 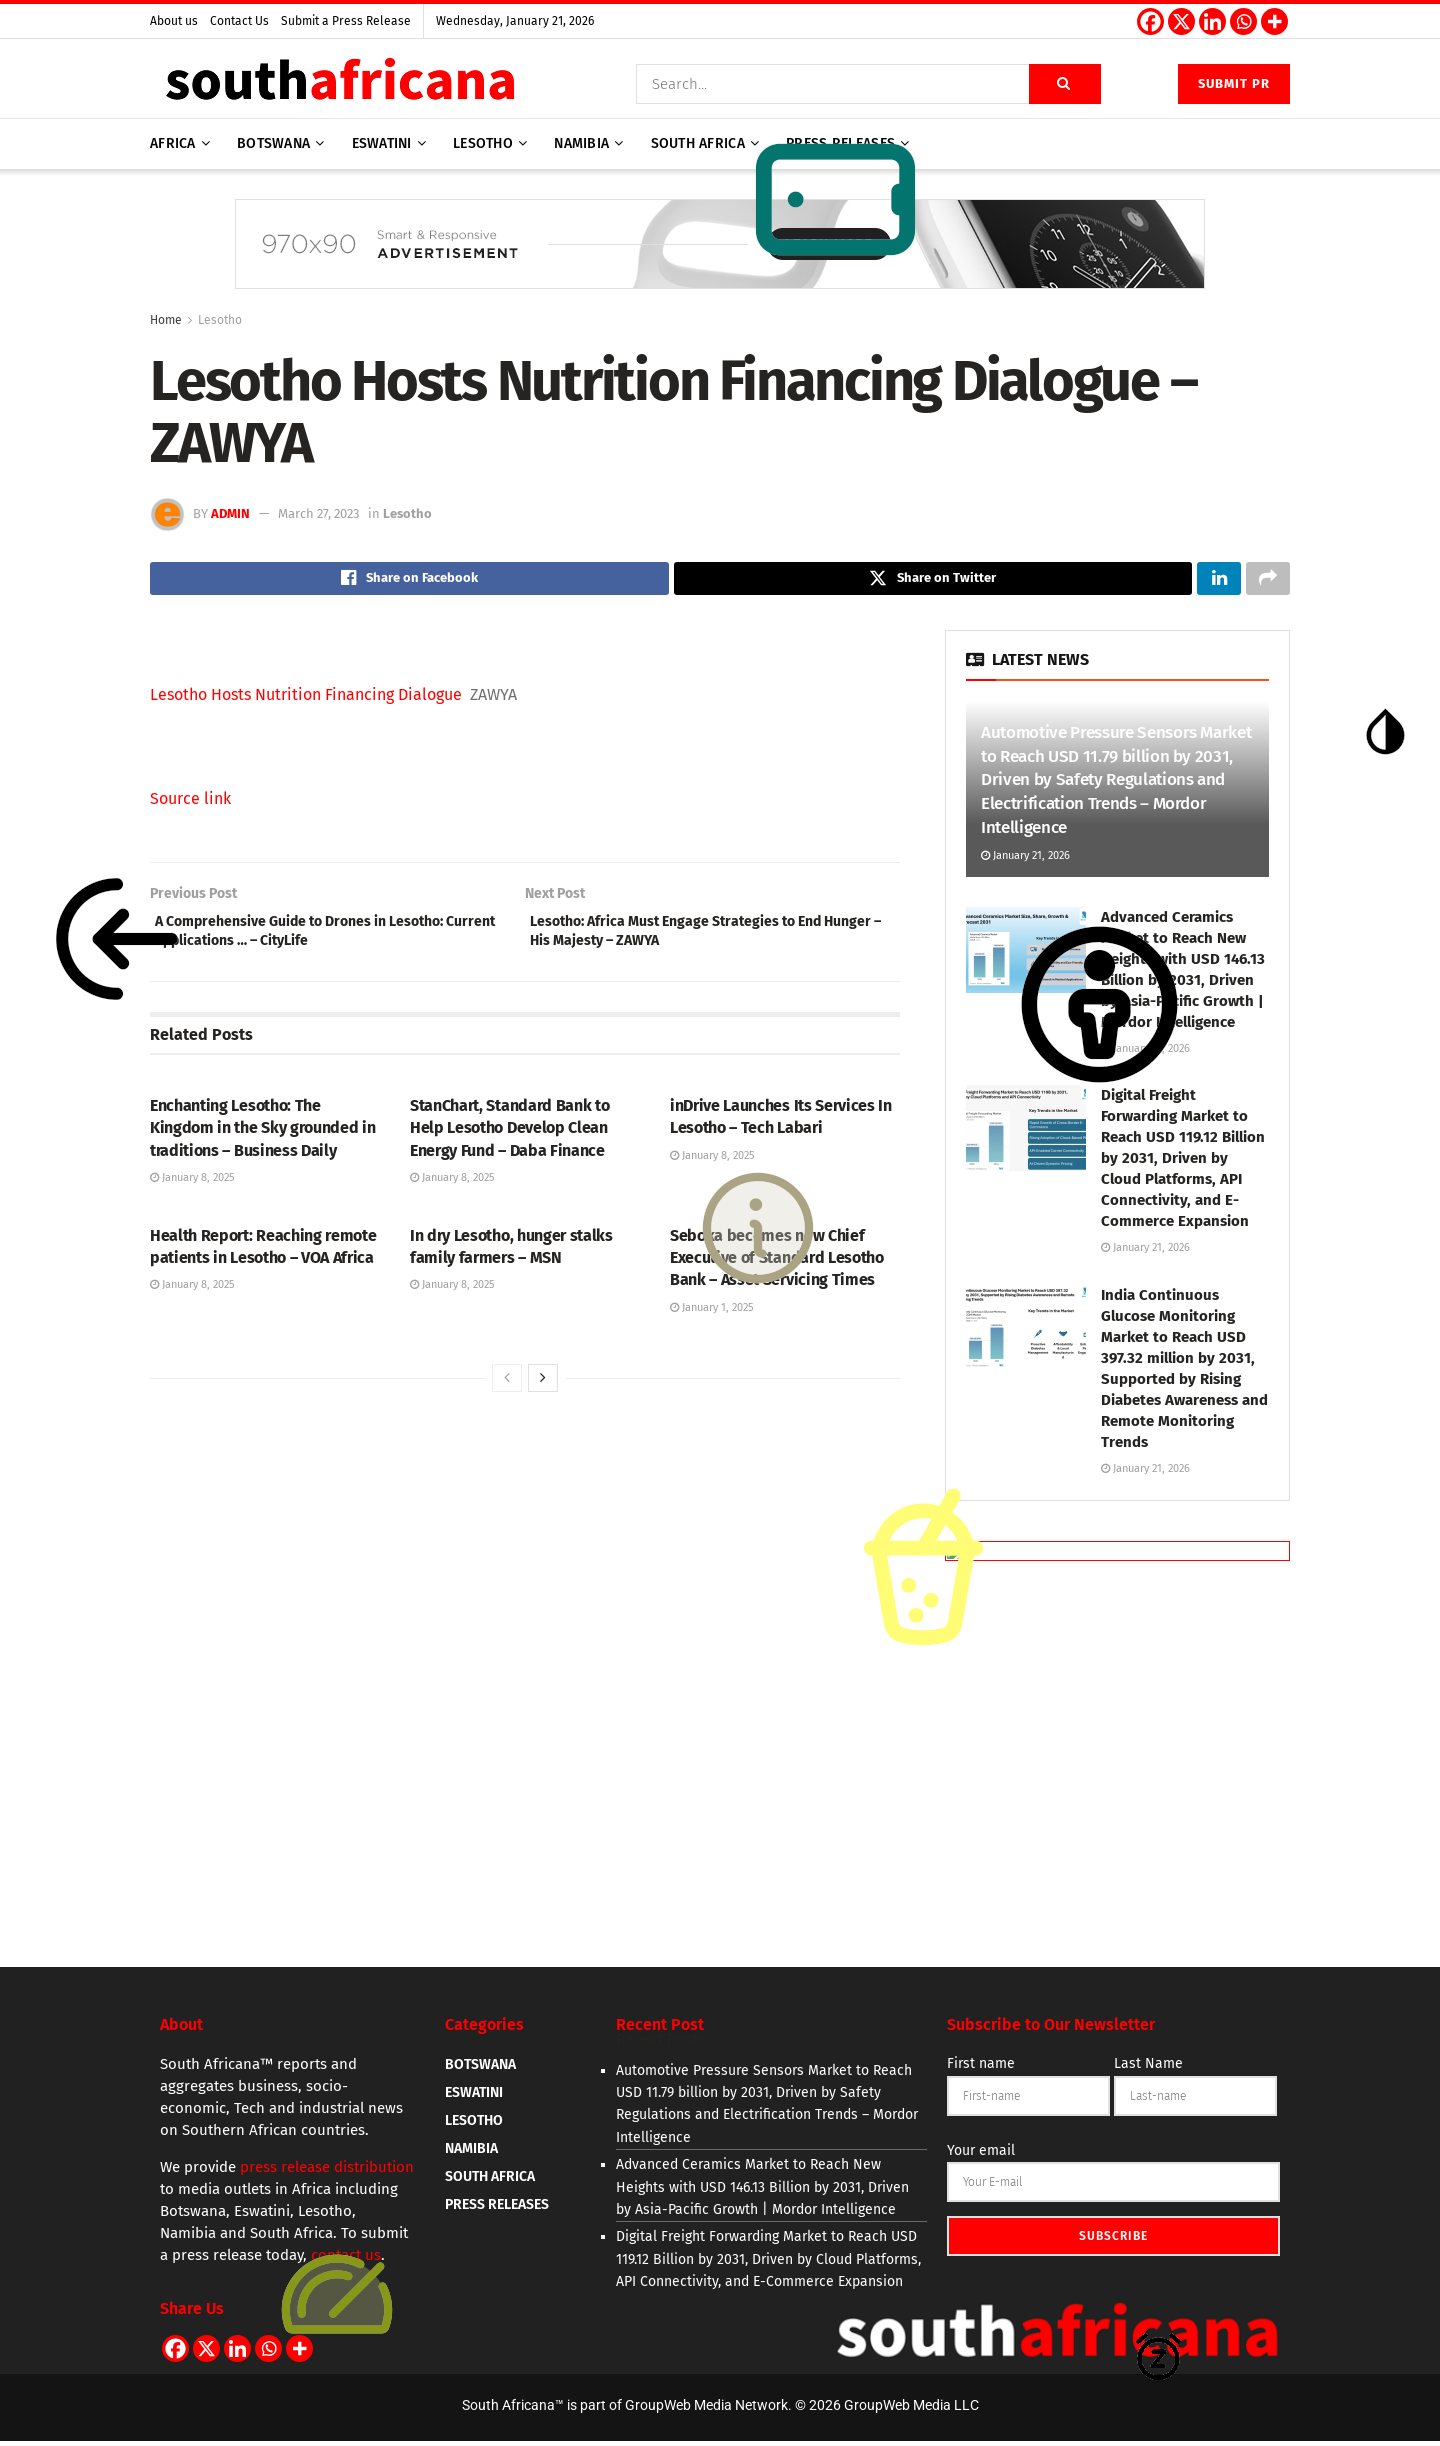 I want to click on rotate device to landscape mode, so click(x=835, y=199).